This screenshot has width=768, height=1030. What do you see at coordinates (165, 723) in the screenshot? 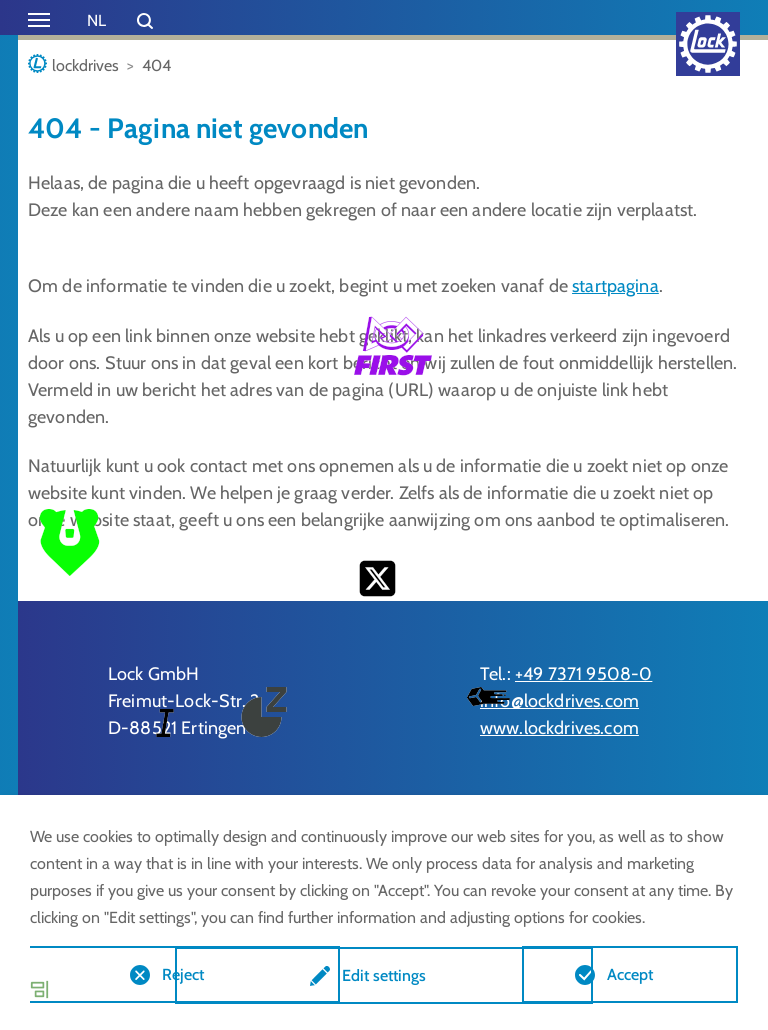
I see `apply italic formatting to selected text` at bounding box center [165, 723].